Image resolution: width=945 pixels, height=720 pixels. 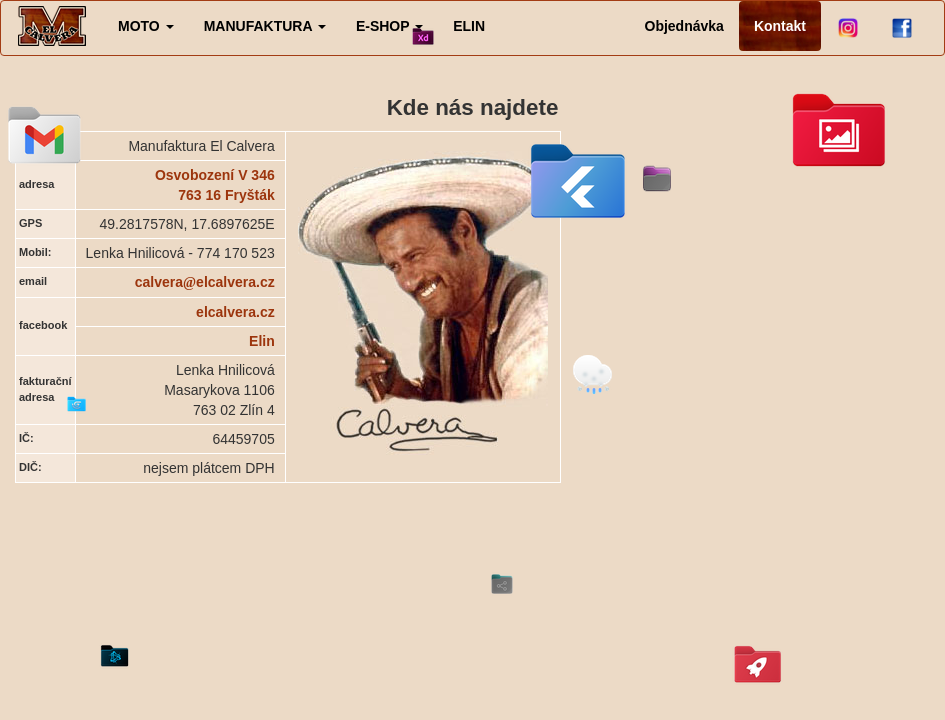 I want to click on open folder containing Adobe XD project files, so click(x=423, y=37).